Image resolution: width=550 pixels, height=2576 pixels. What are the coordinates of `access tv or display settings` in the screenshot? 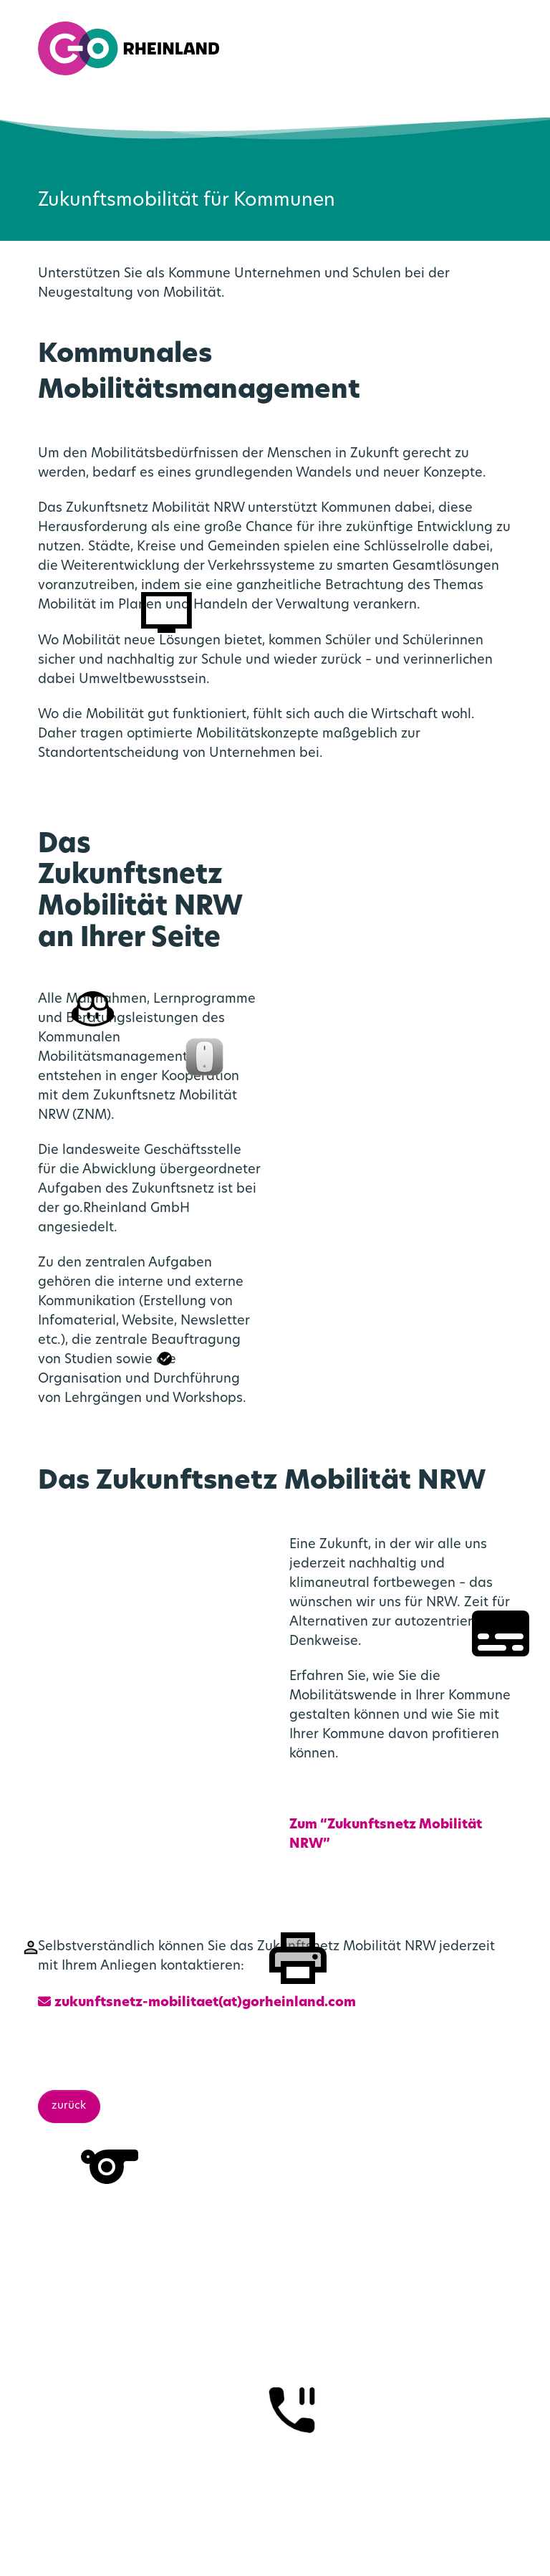 It's located at (166, 612).